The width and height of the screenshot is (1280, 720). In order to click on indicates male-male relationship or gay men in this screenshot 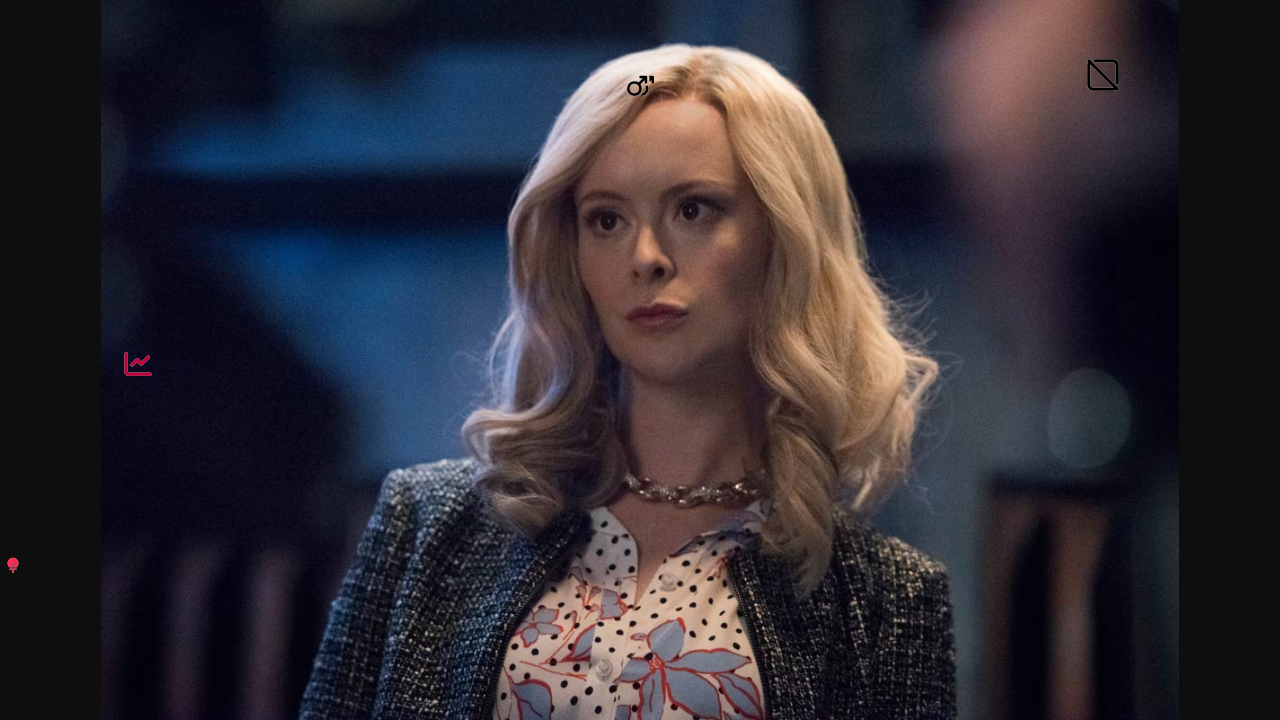, I will do `click(640, 86)`.